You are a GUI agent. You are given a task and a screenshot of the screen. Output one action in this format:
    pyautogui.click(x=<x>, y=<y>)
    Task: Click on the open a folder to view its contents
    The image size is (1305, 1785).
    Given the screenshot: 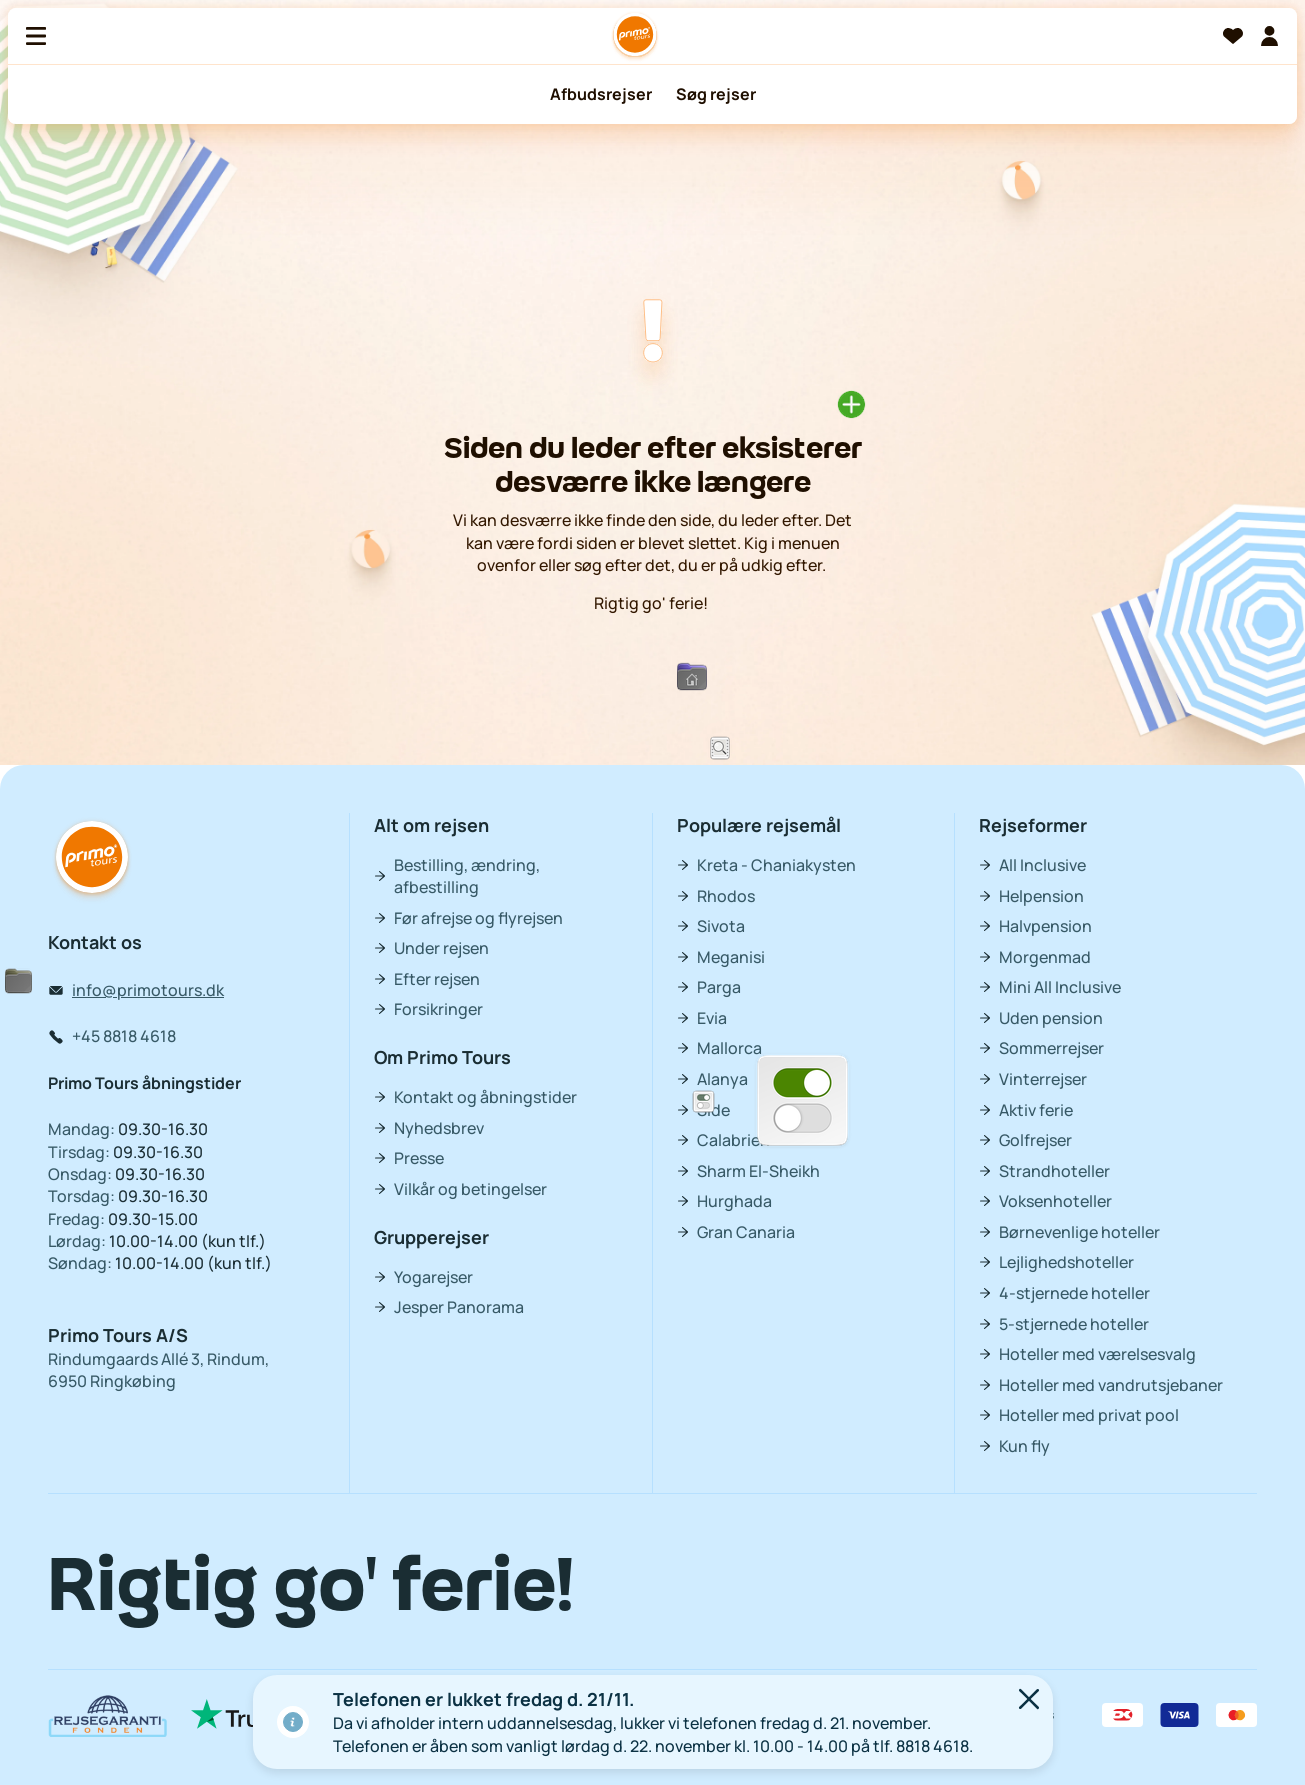 What is the action you would take?
    pyautogui.click(x=18, y=980)
    